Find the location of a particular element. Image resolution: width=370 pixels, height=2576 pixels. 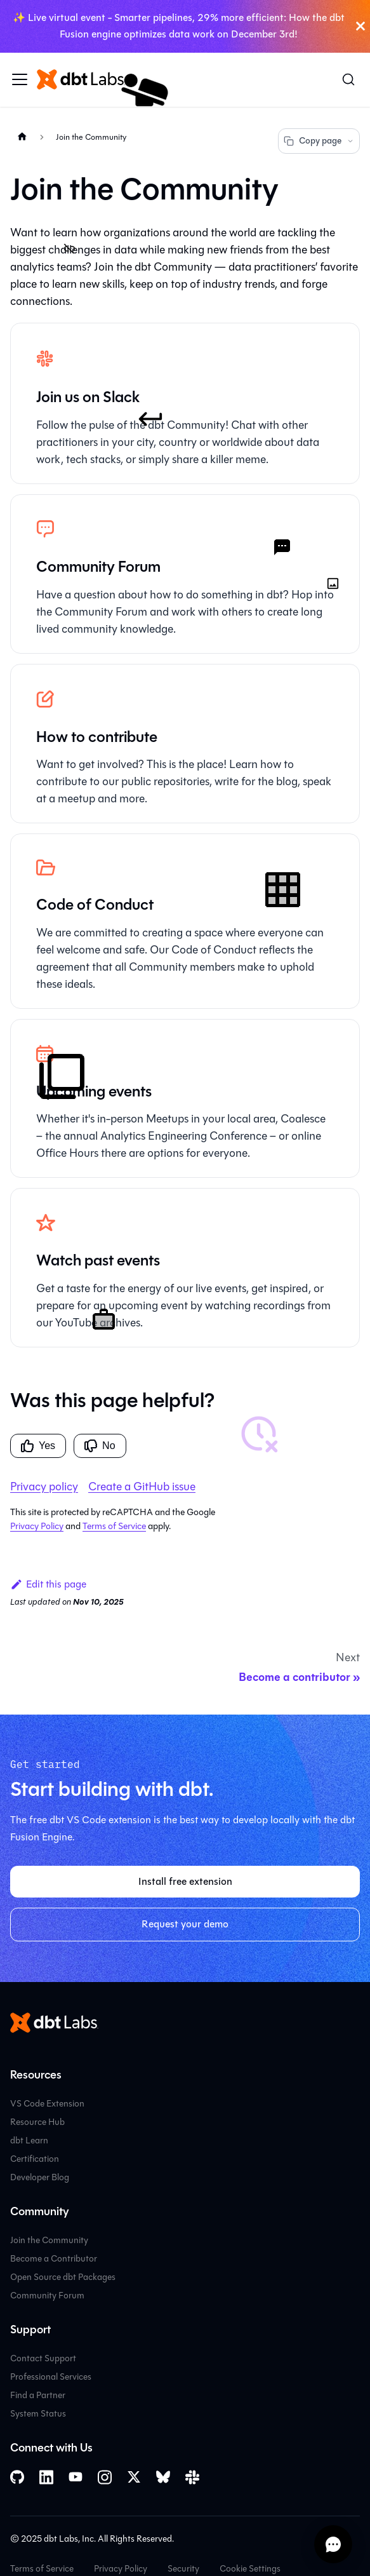

indicates a lie-flat or angled seat option on a flight is located at coordinates (144, 90).